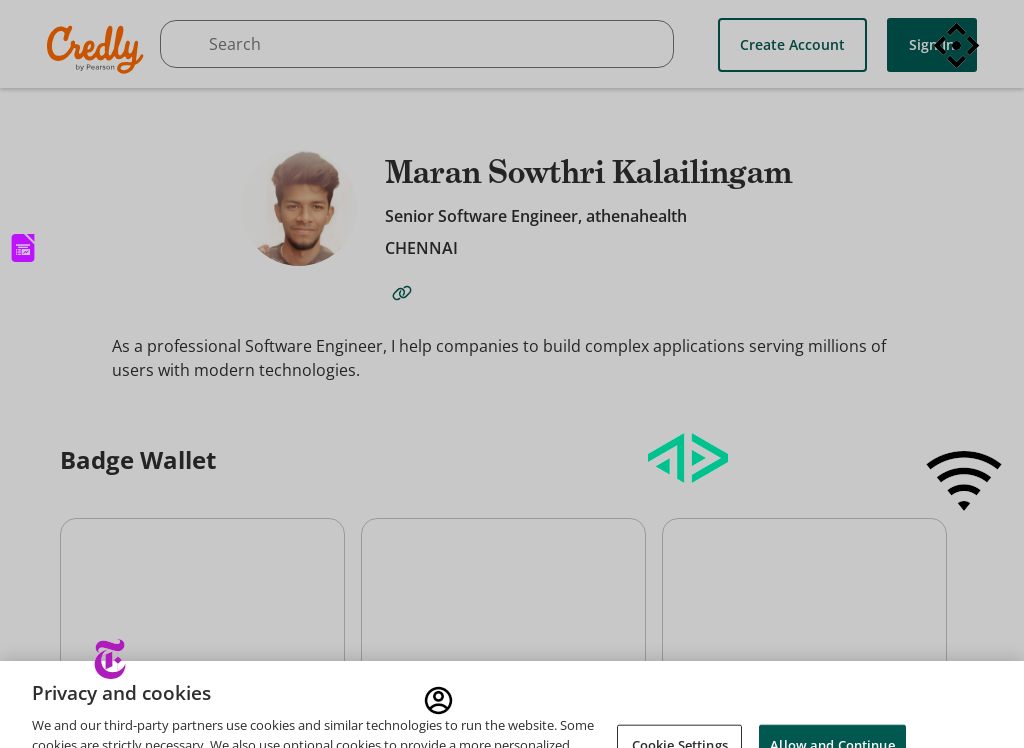  What do you see at coordinates (956, 45) in the screenshot?
I see `drag to reposition this element` at bounding box center [956, 45].